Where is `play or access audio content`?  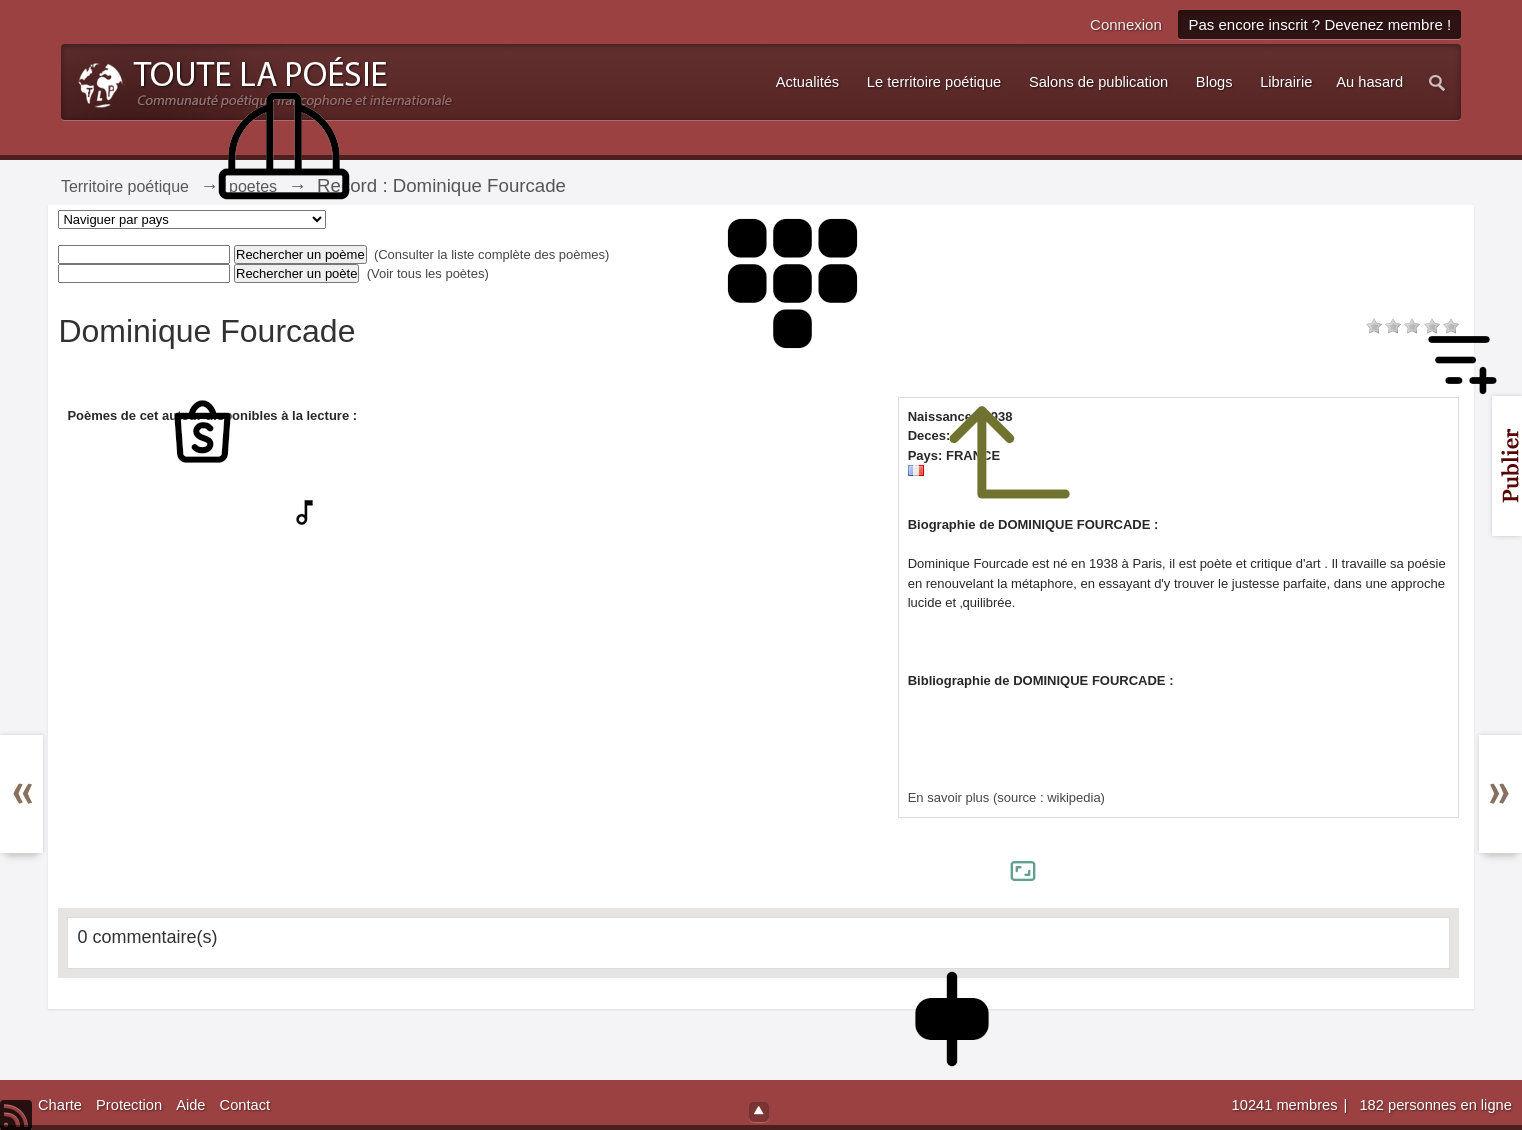
play or access audio content is located at coordinates (304, 512).